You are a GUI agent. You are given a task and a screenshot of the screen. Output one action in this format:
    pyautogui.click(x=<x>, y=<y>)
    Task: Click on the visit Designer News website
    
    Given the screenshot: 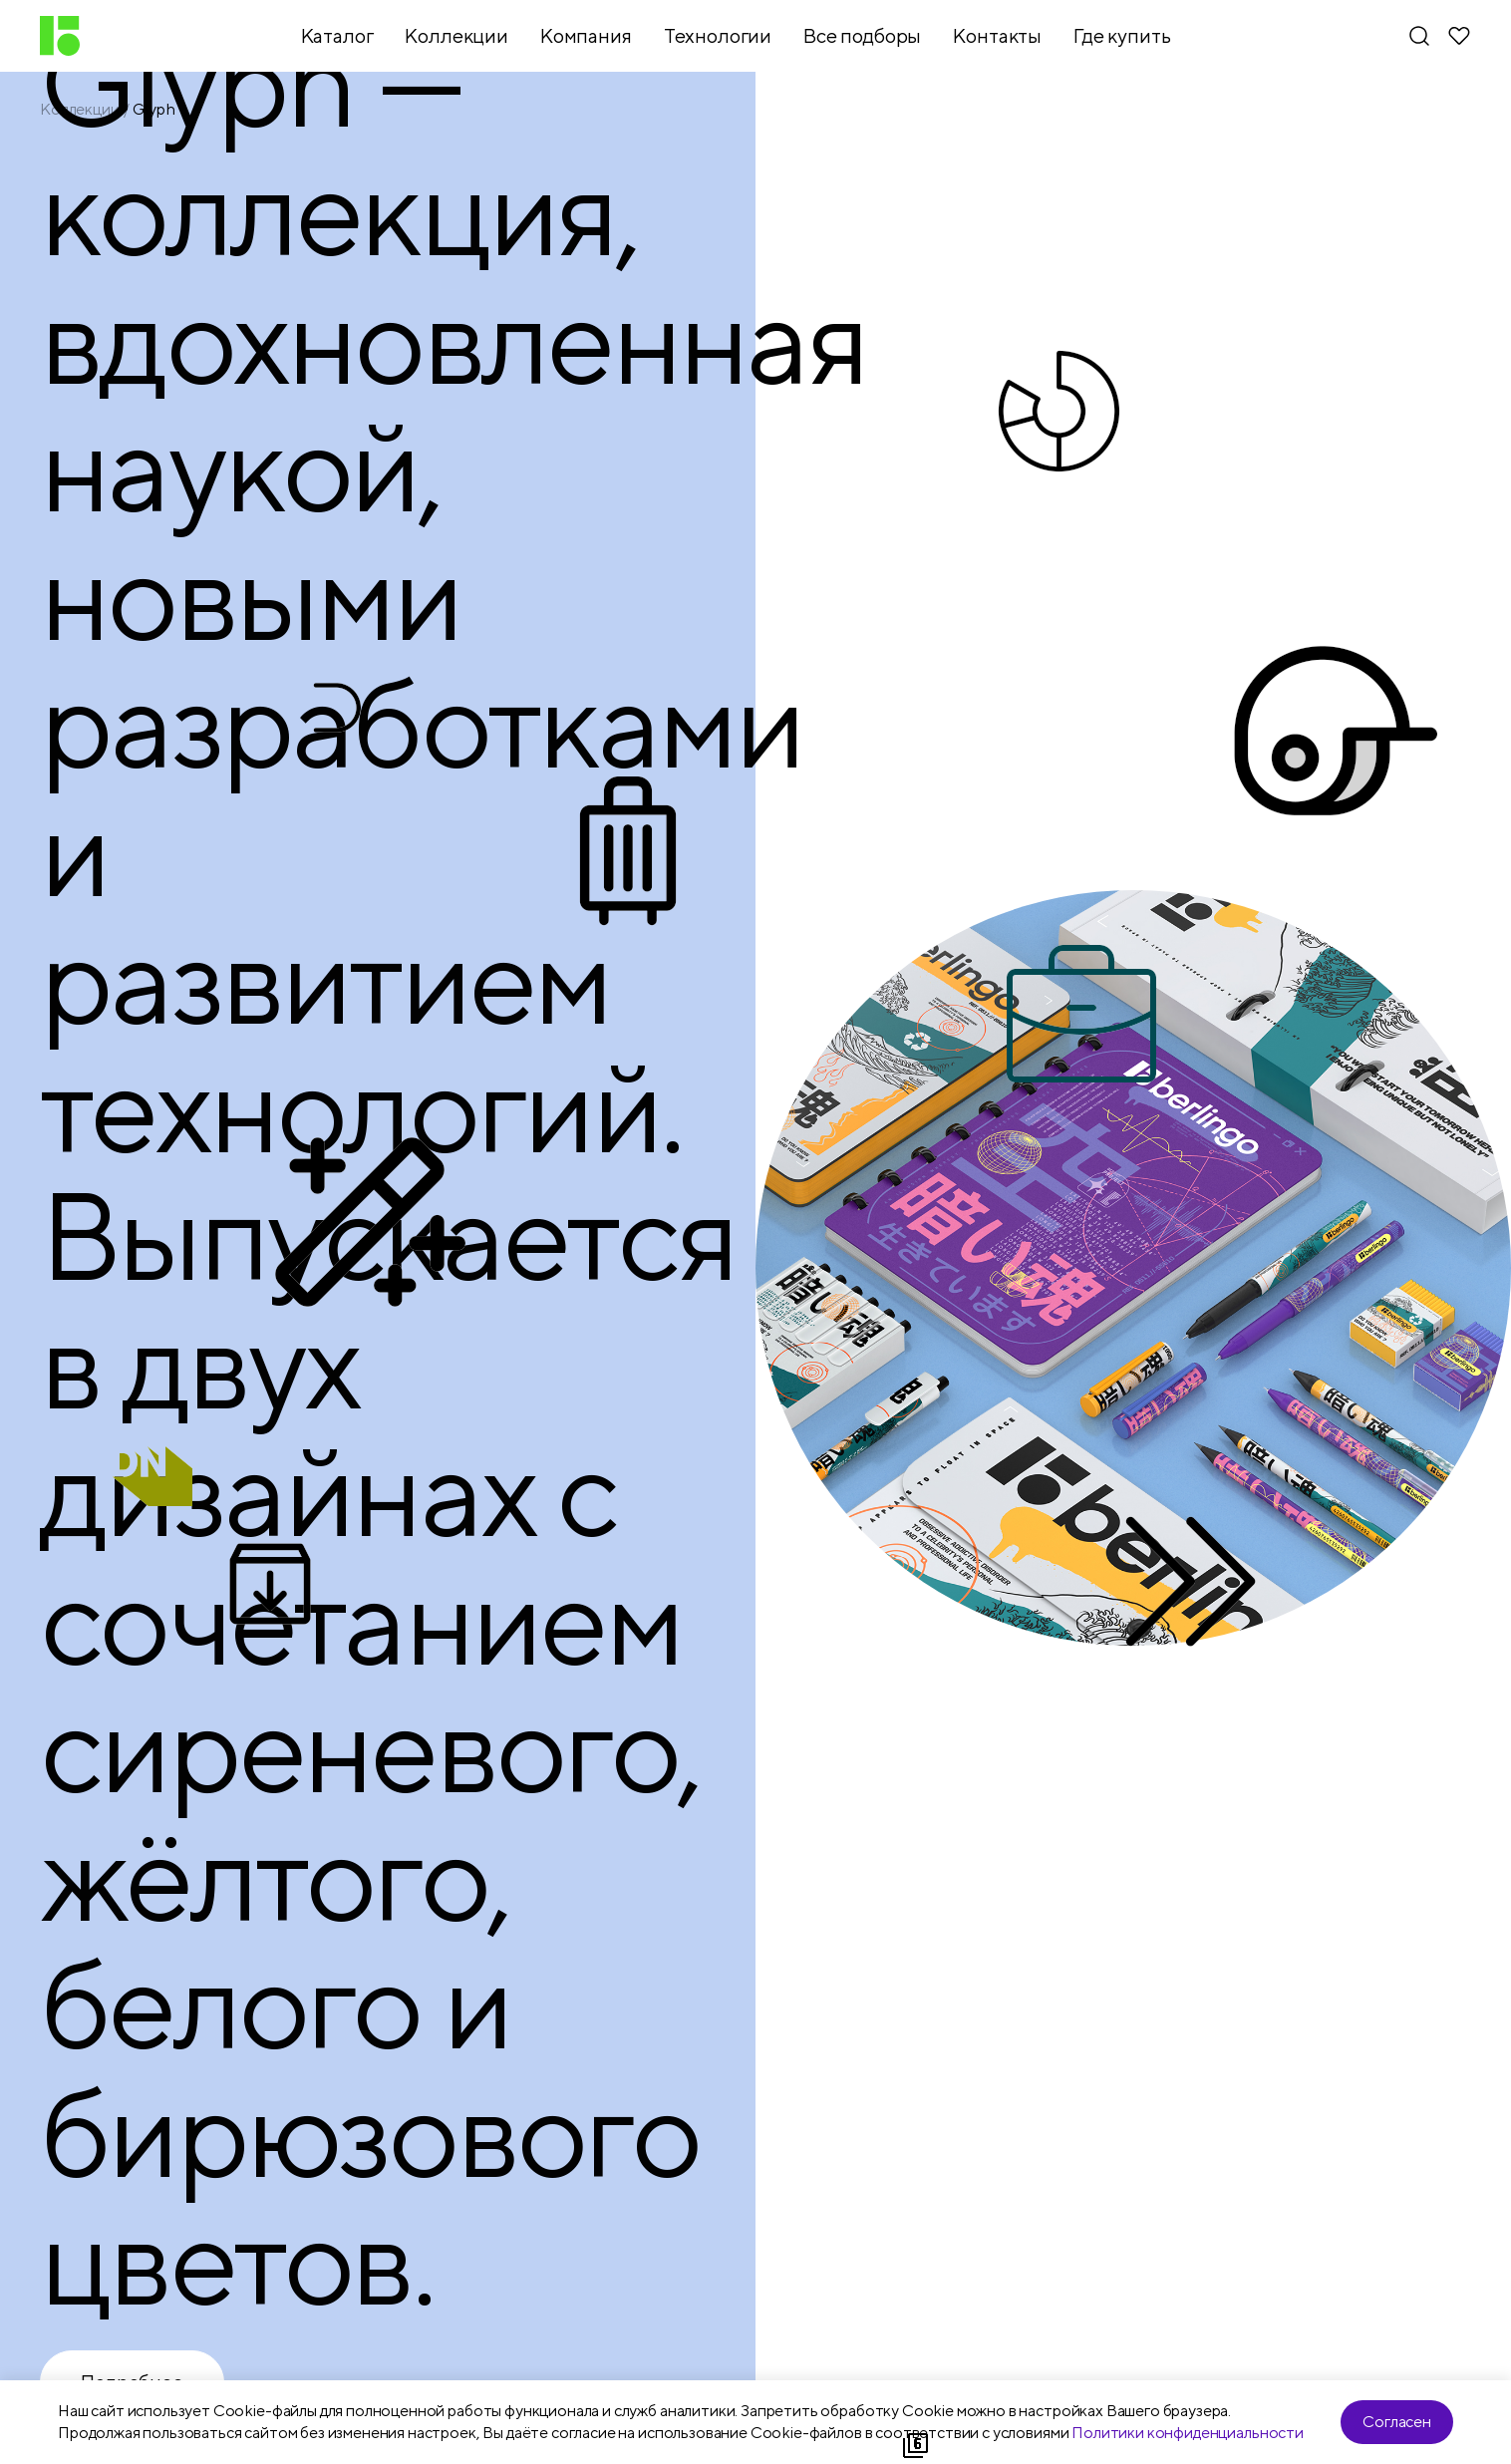 What is the action you would take?
    pyautogui.click(x=152, y=1476)
    